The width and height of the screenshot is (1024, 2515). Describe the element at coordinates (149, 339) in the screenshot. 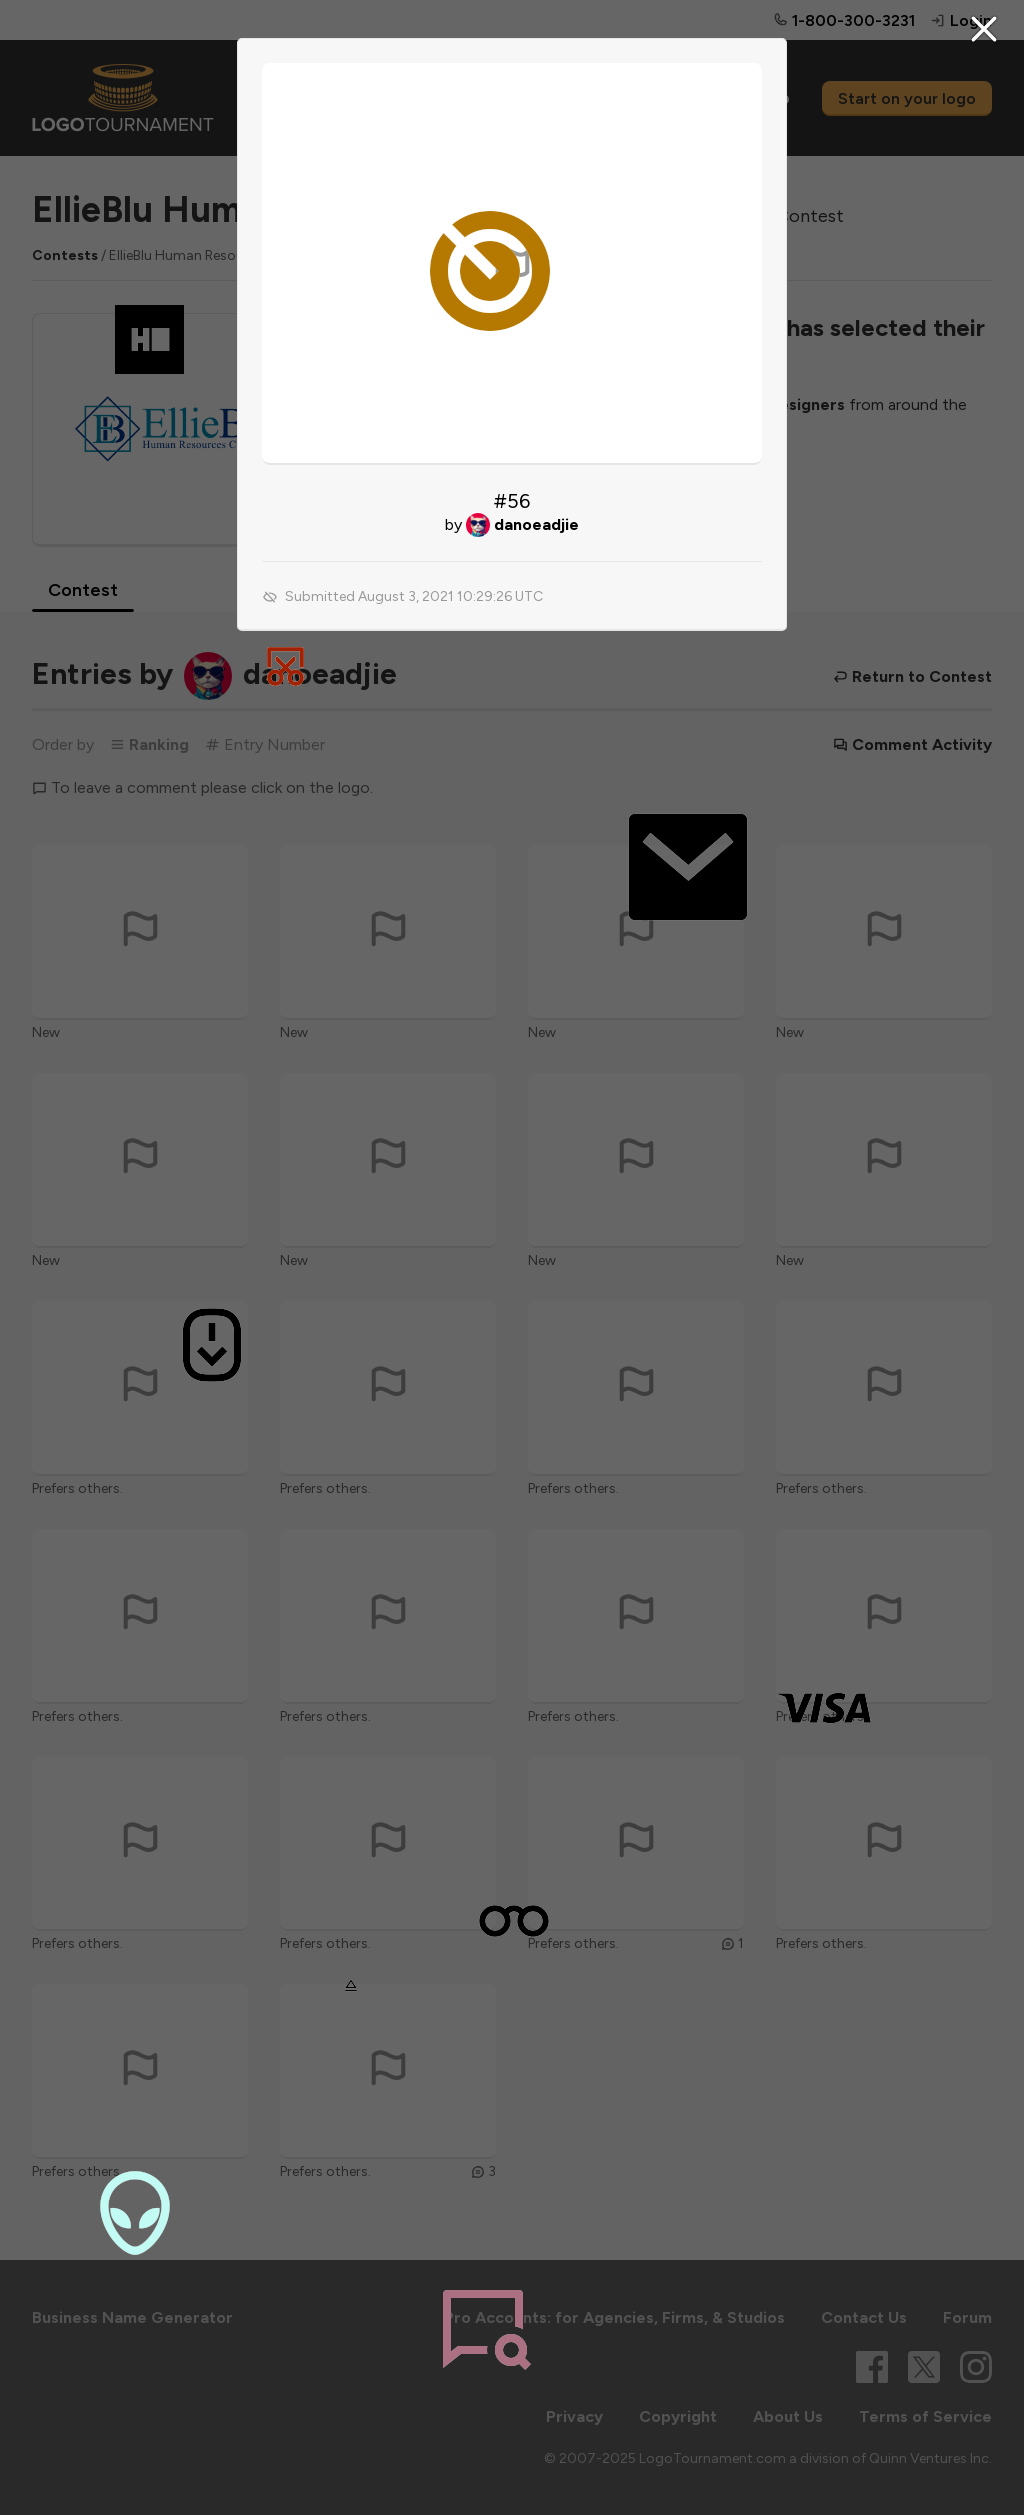

I see `link to HackerRank profile` at that location.